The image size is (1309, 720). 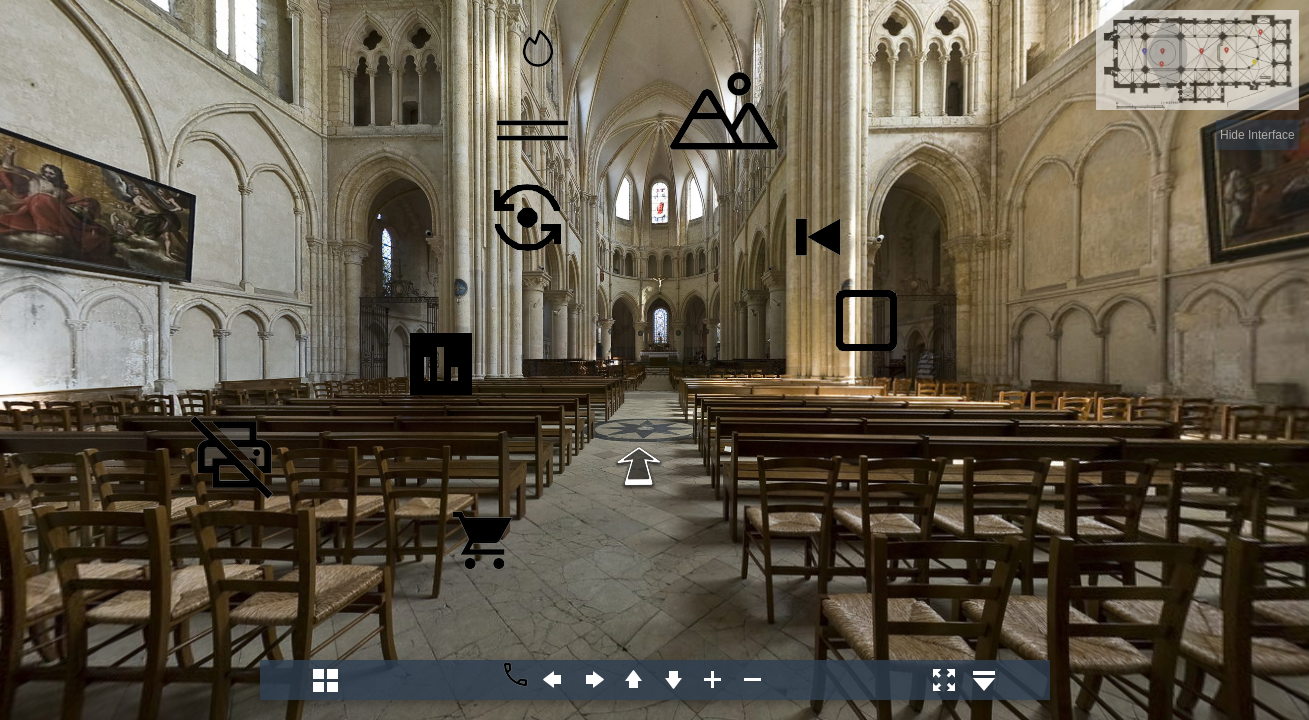 What do you see at coordinates (532, 130) in the screenshot?
I see `drag to reorder or rearrange items` at bounding box center [532, 130].